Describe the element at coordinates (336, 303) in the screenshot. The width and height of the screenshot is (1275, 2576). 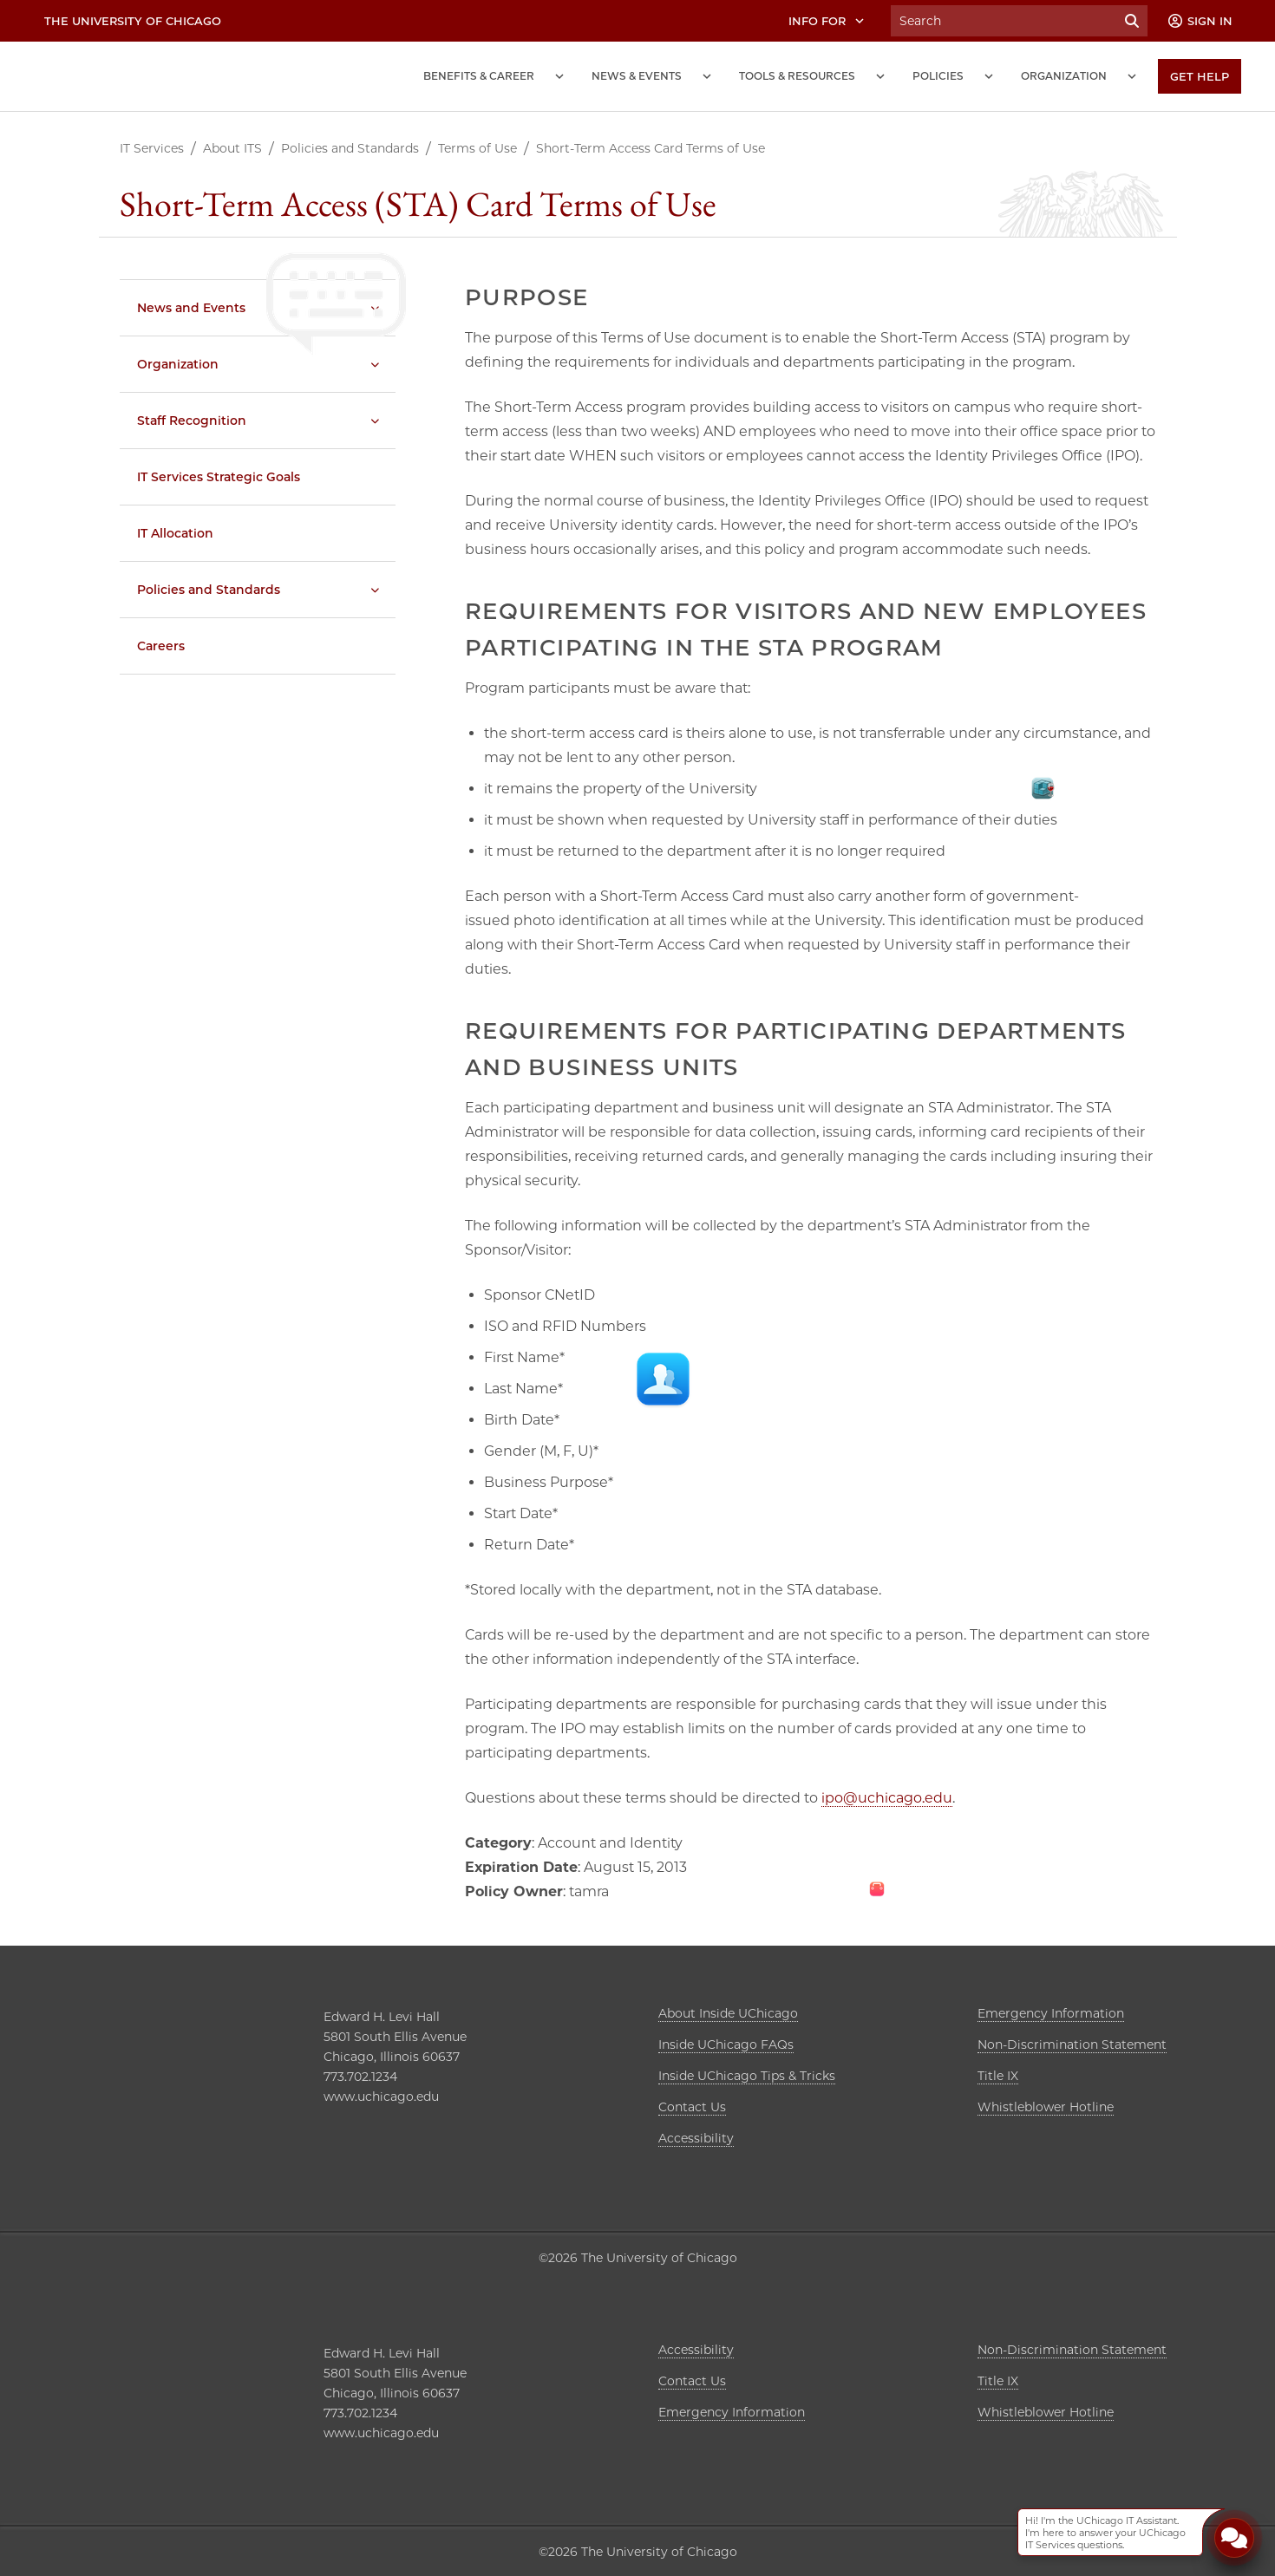
I see `indicates virtual keyboard is active` at that location.